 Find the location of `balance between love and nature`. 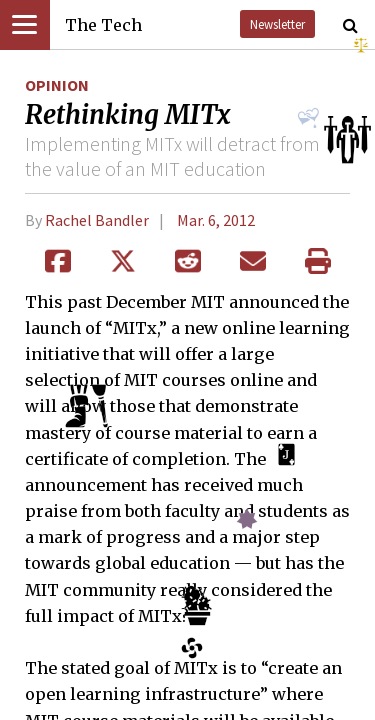

balance between love and nature is located at coordinates (361, 45).